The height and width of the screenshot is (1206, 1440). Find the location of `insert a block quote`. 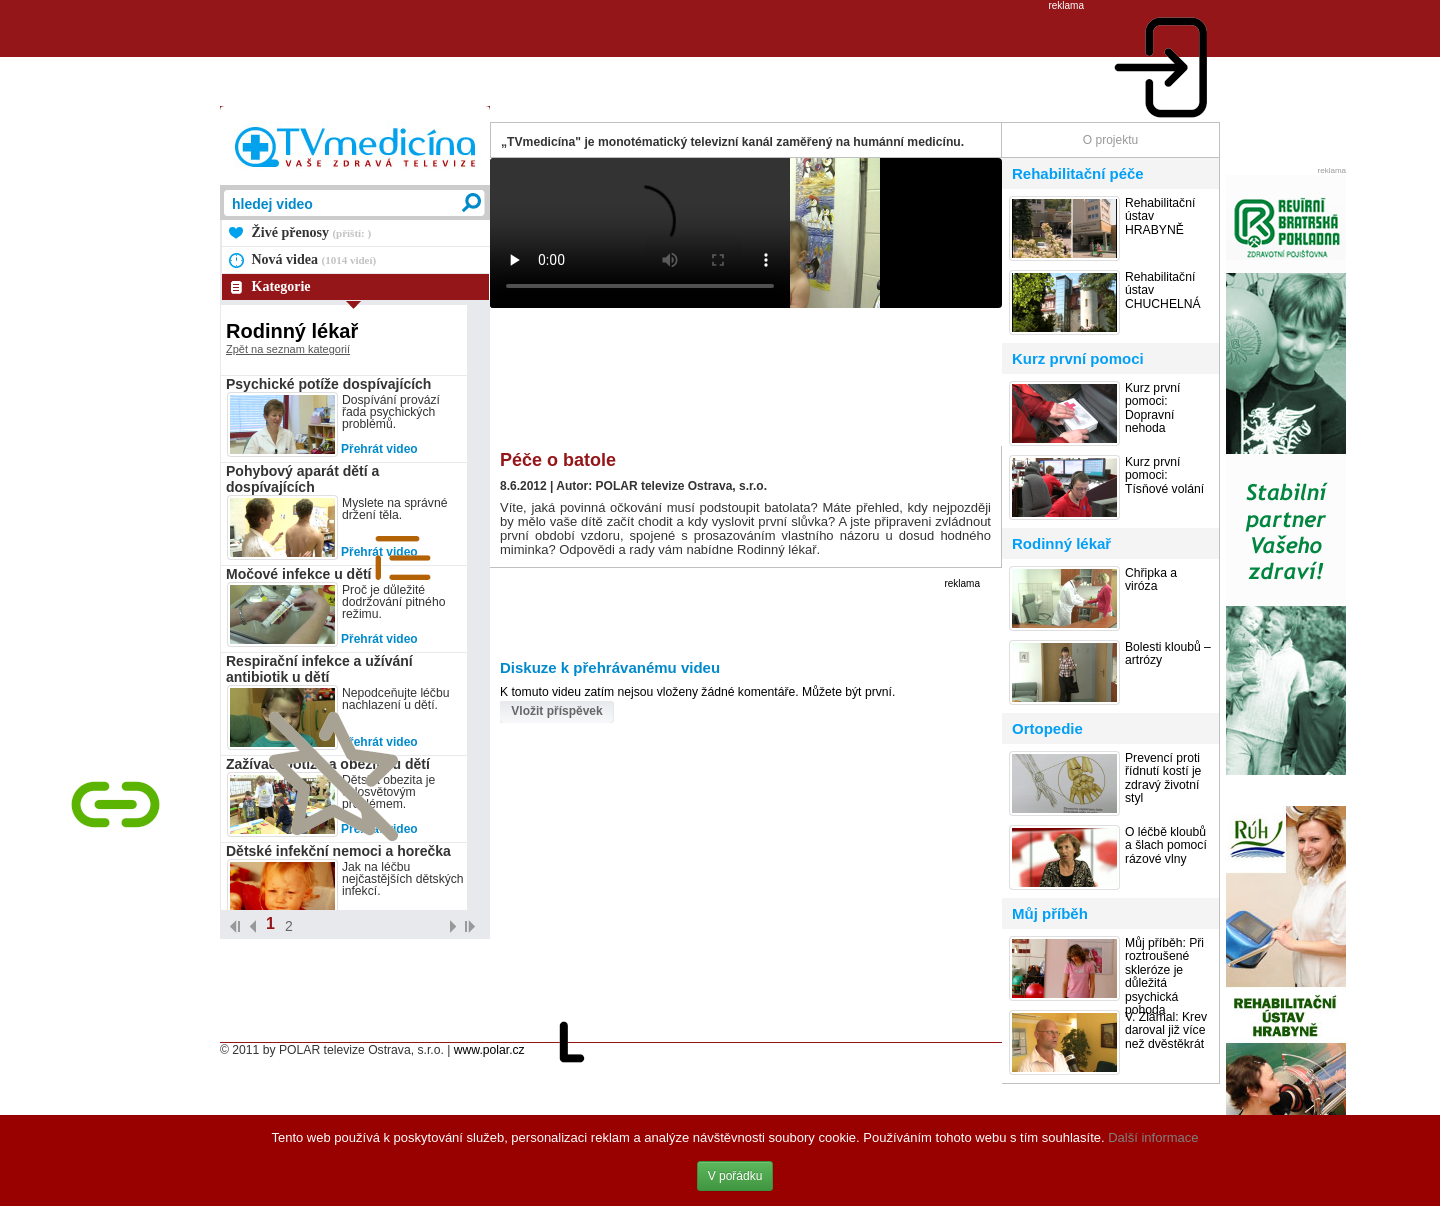

insert a block quote is located at coordinates (403, 558).